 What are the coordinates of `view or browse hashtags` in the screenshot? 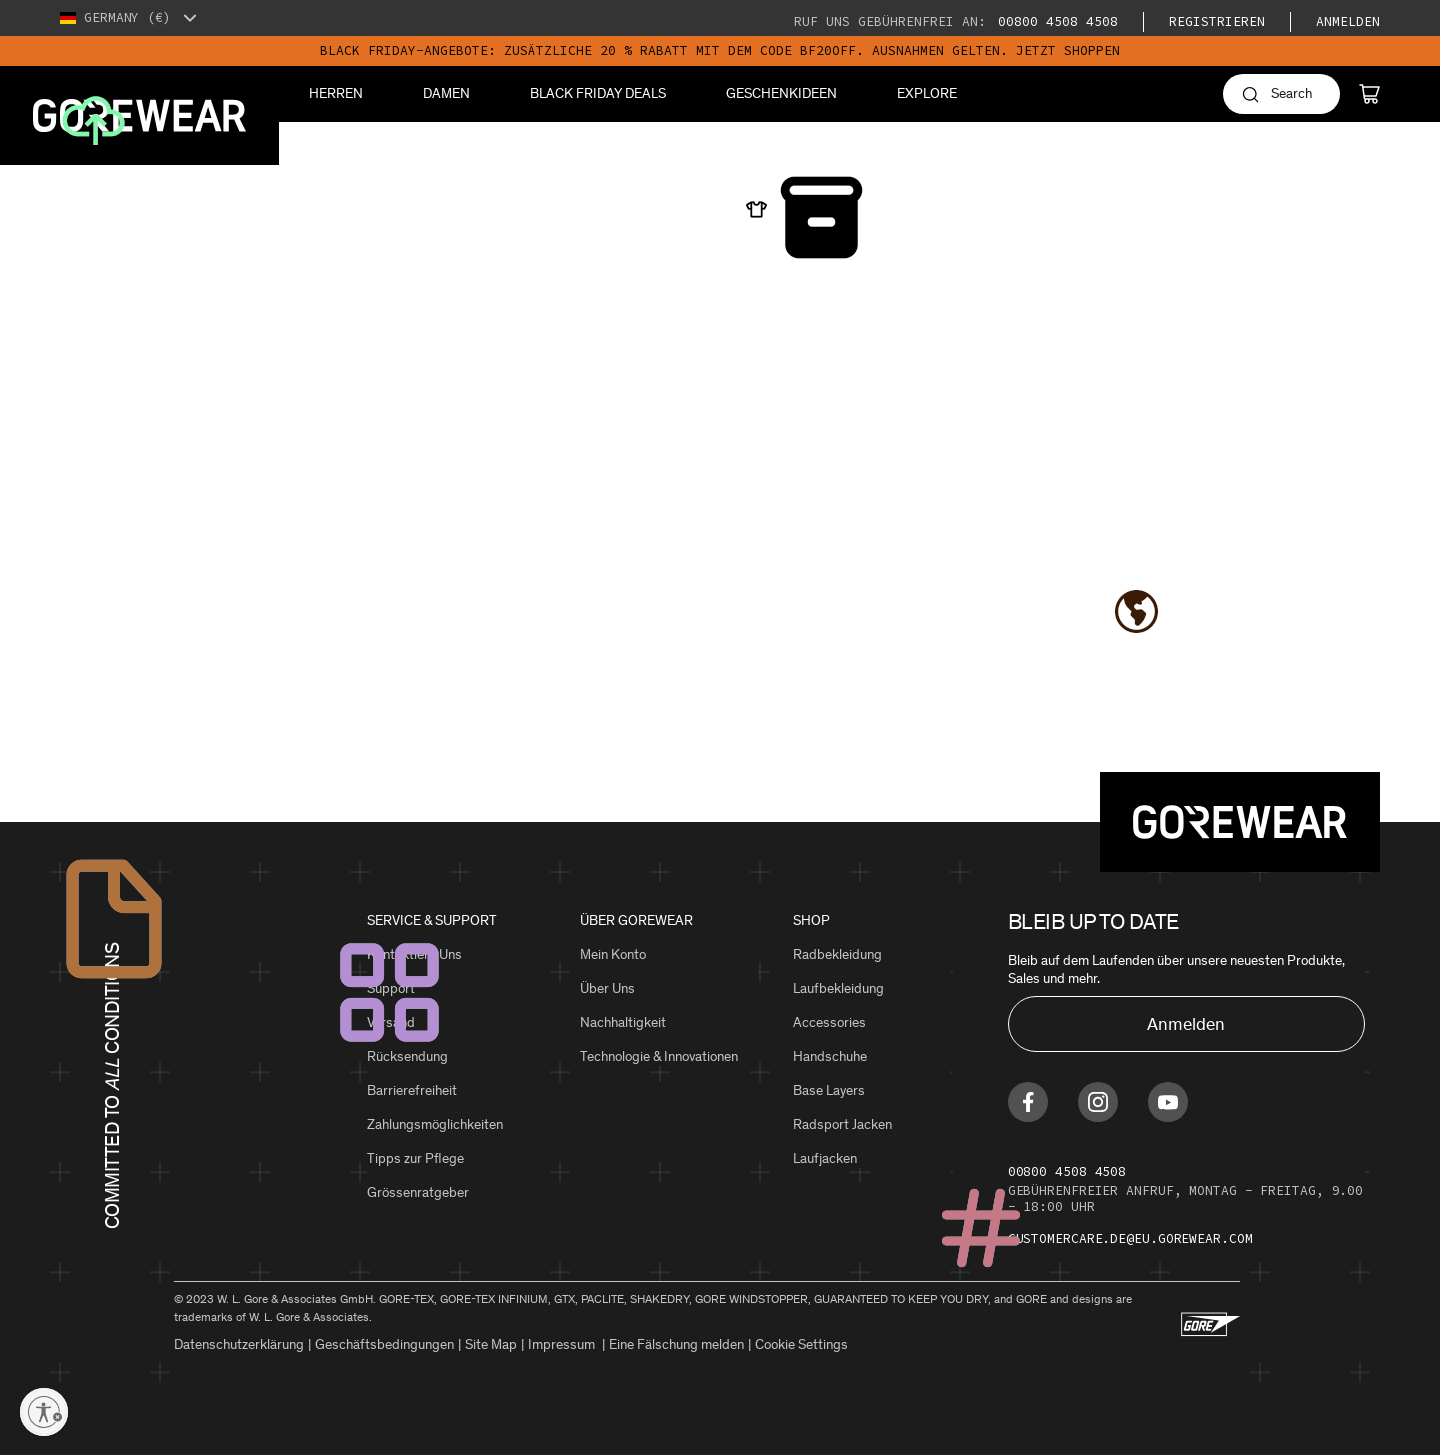 It's located at (981, 1228).